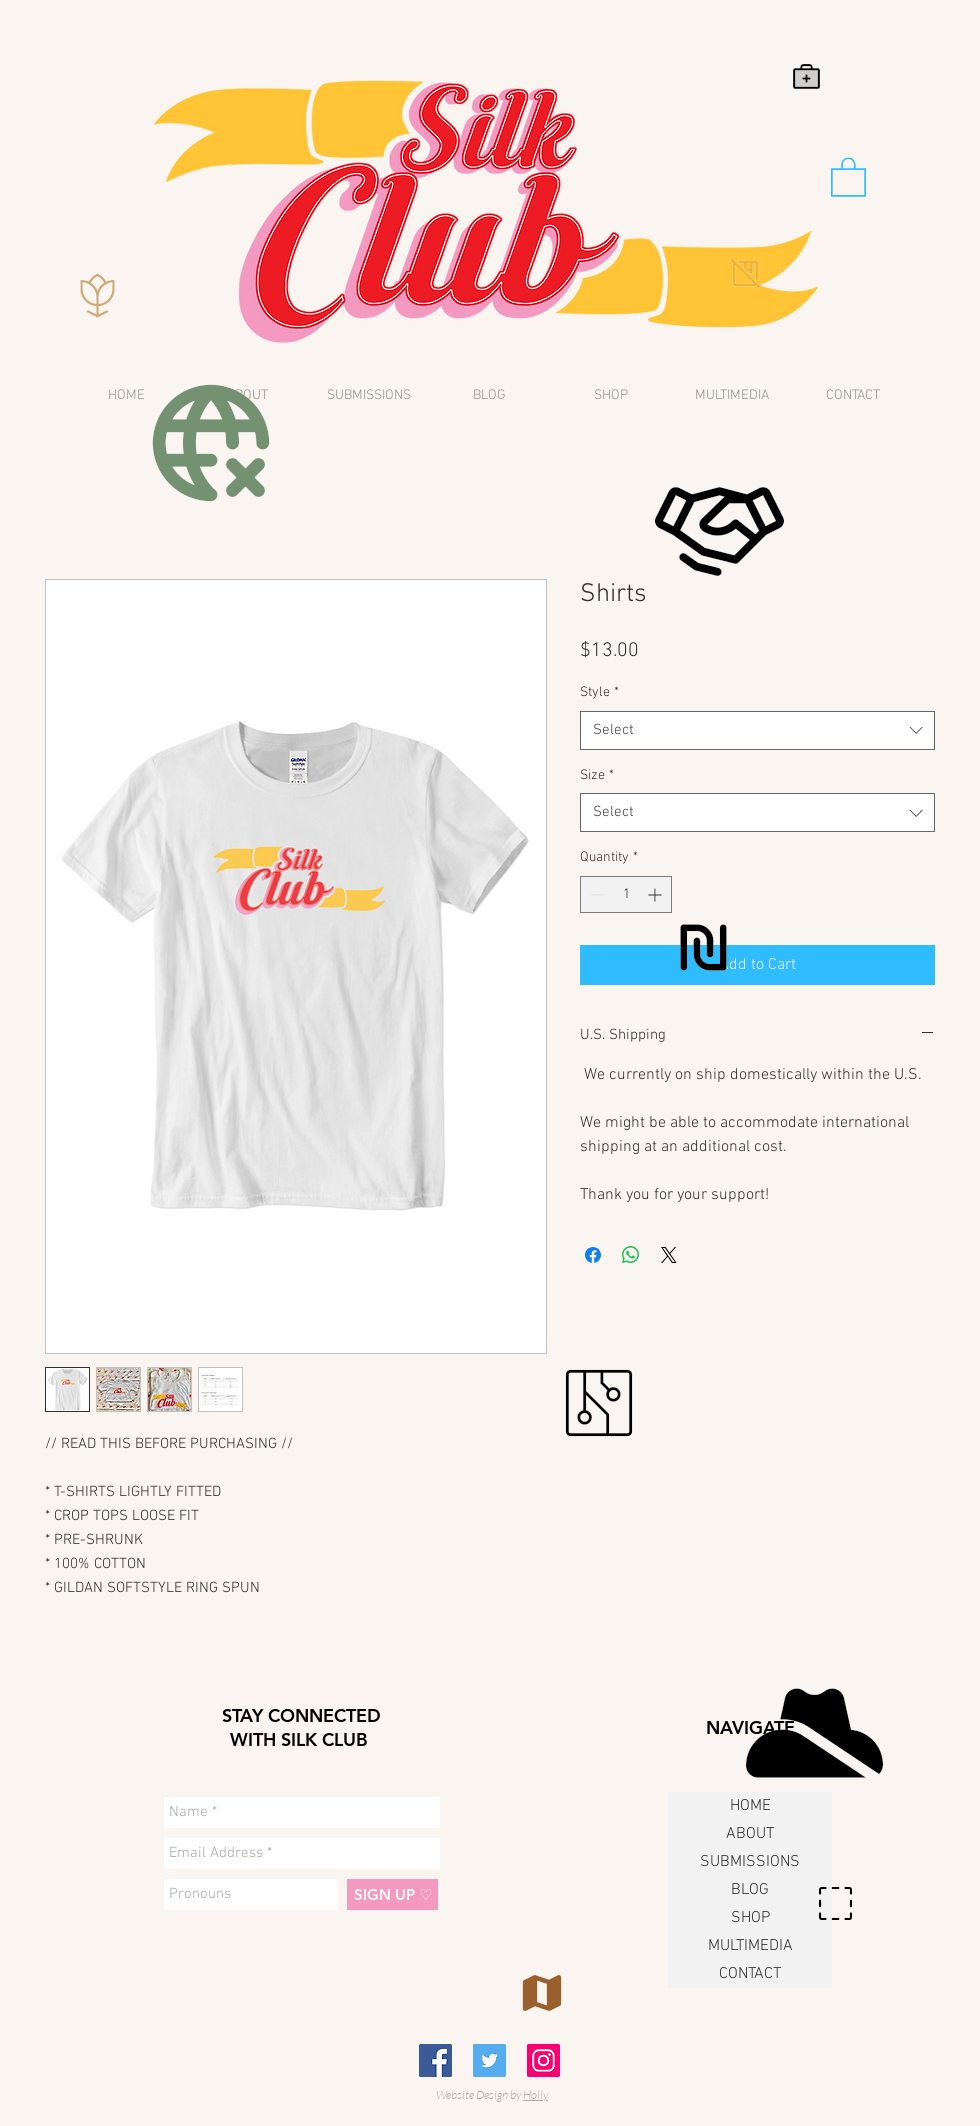  Describe the element at coordinates (703, 947) in the screenshot. I see `view prices in Israeli shekels` at that location.